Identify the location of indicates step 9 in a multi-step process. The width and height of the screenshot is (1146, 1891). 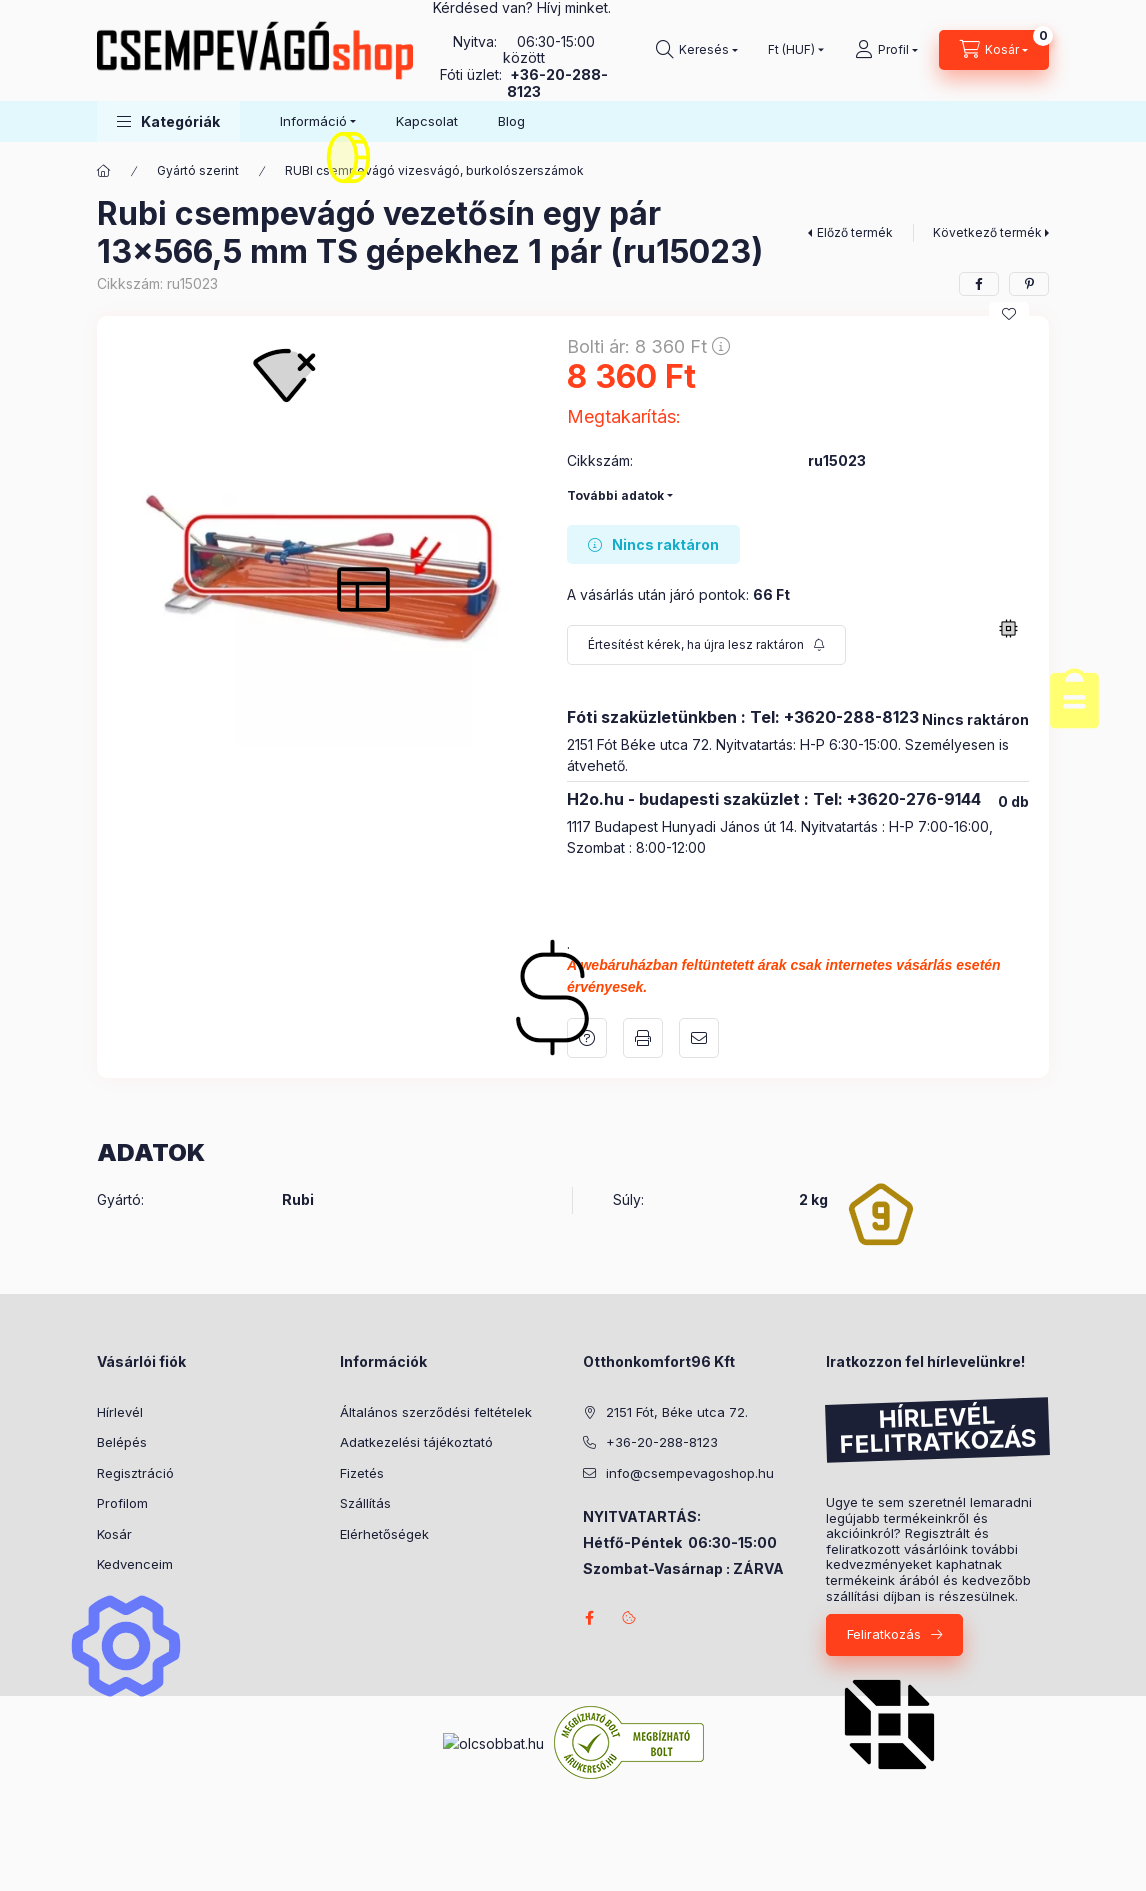
(881, 1216).